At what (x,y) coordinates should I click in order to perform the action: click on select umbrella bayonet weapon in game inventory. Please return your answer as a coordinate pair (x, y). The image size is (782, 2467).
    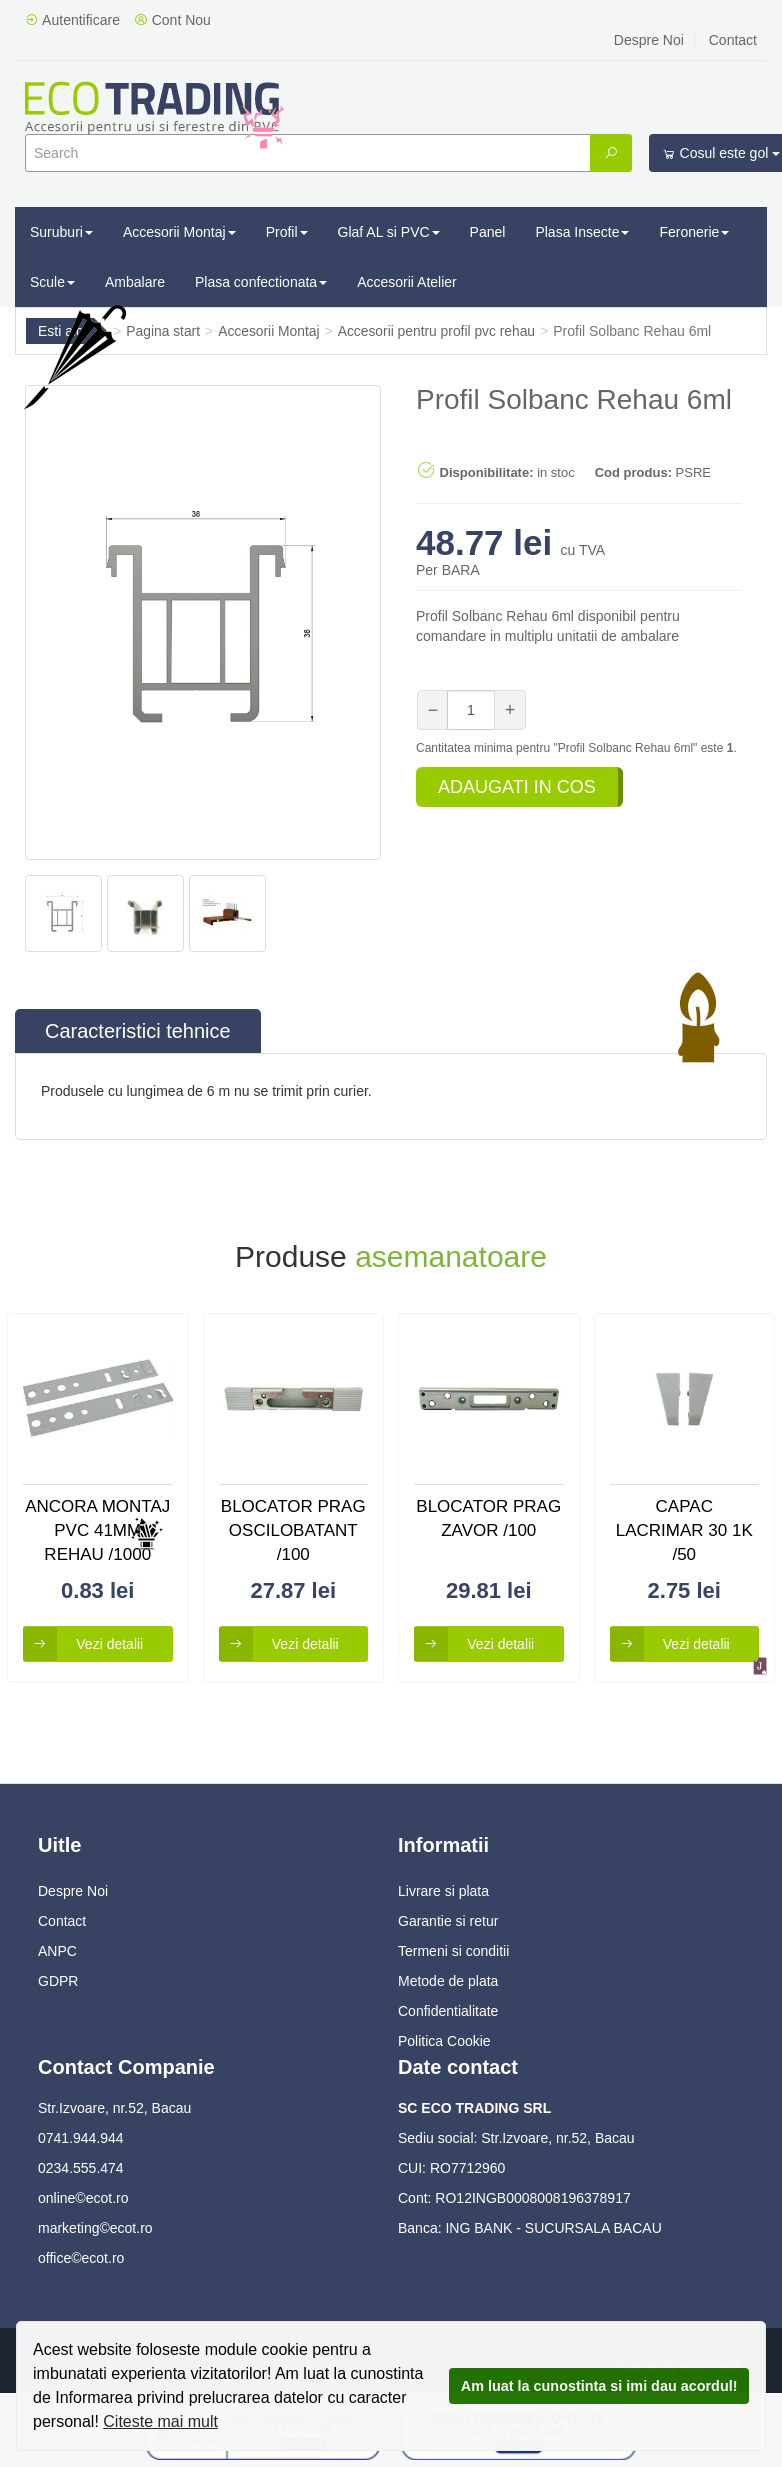
    Looking at the image, I should click on (74, 358).